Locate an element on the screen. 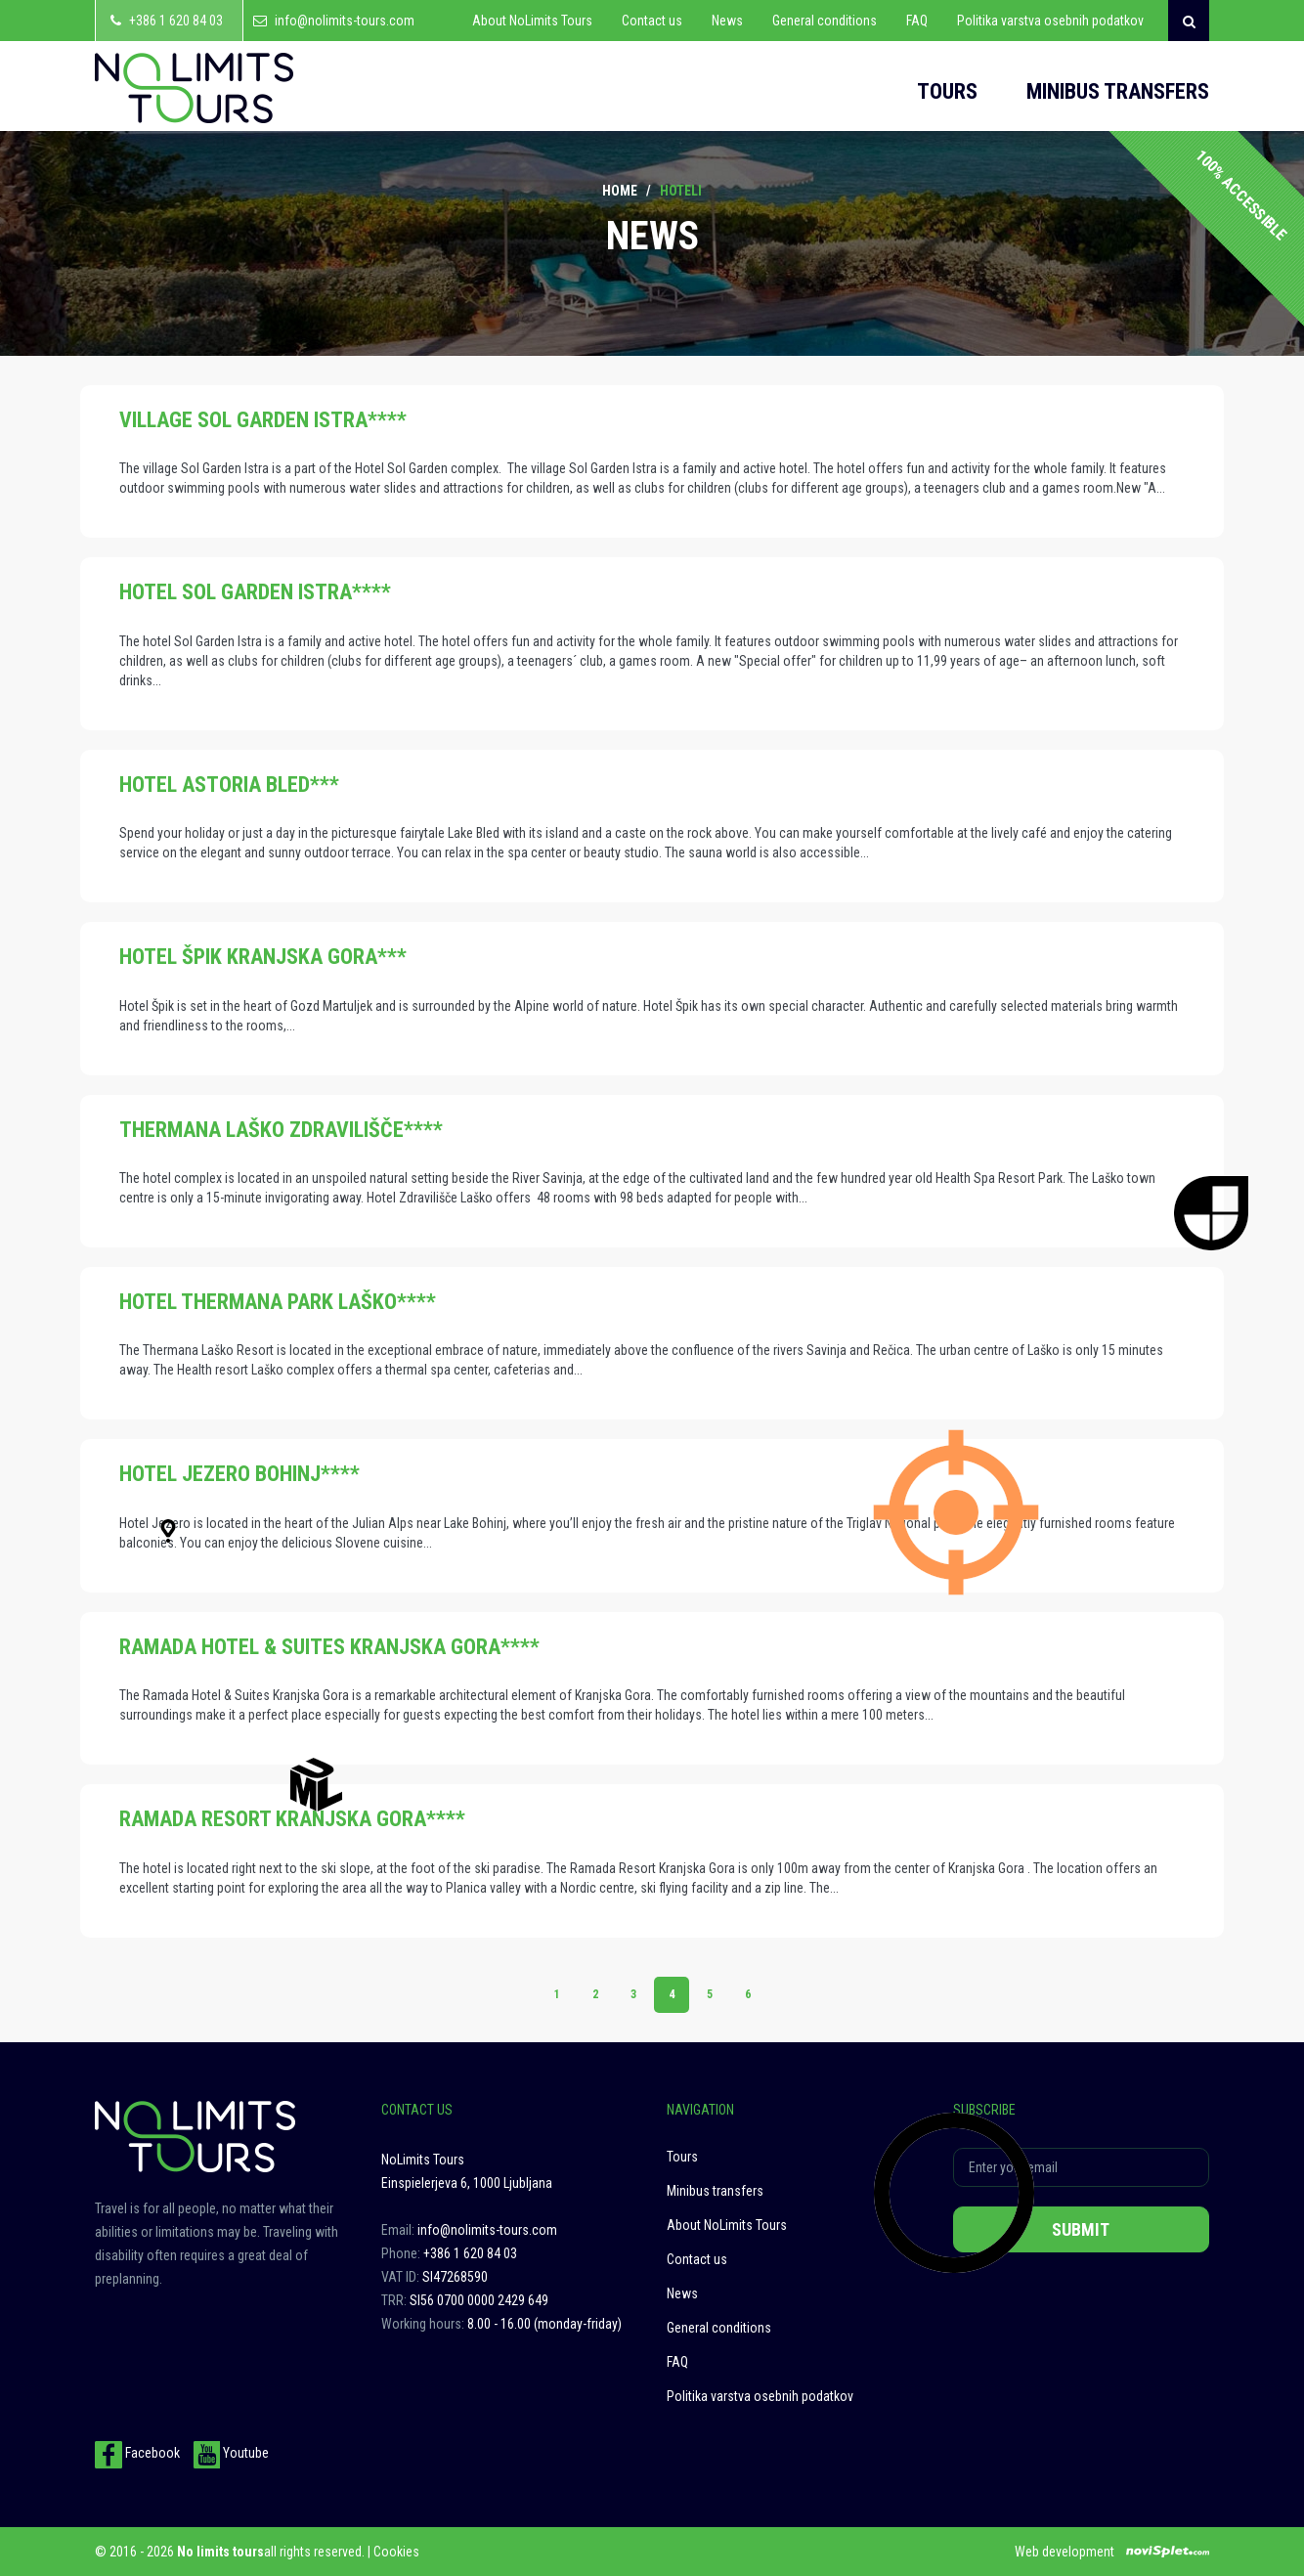 This screenshot has height=2576, width=1304. center or focus on current location is located at coordinates (956, 1512).